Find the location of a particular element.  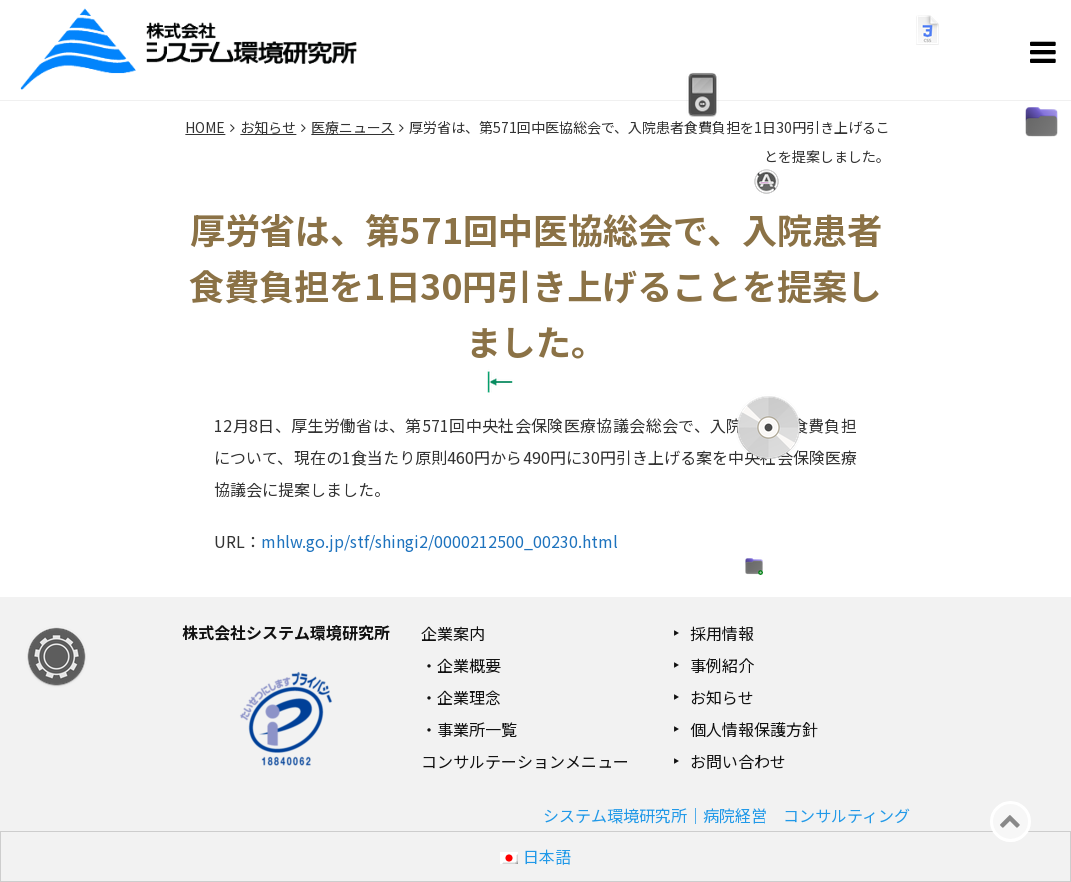

drop files here to add to folder is located at coordinates (1041, 121).